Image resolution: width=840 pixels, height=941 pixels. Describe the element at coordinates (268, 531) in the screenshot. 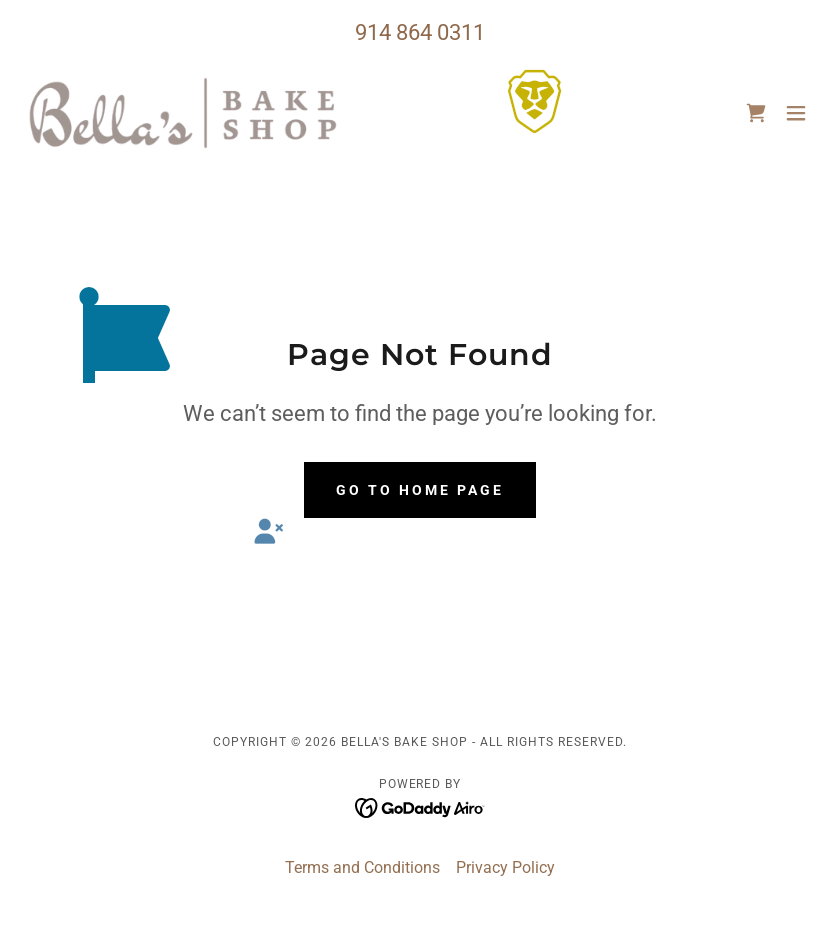

I see `remove a user from the list` at that location.